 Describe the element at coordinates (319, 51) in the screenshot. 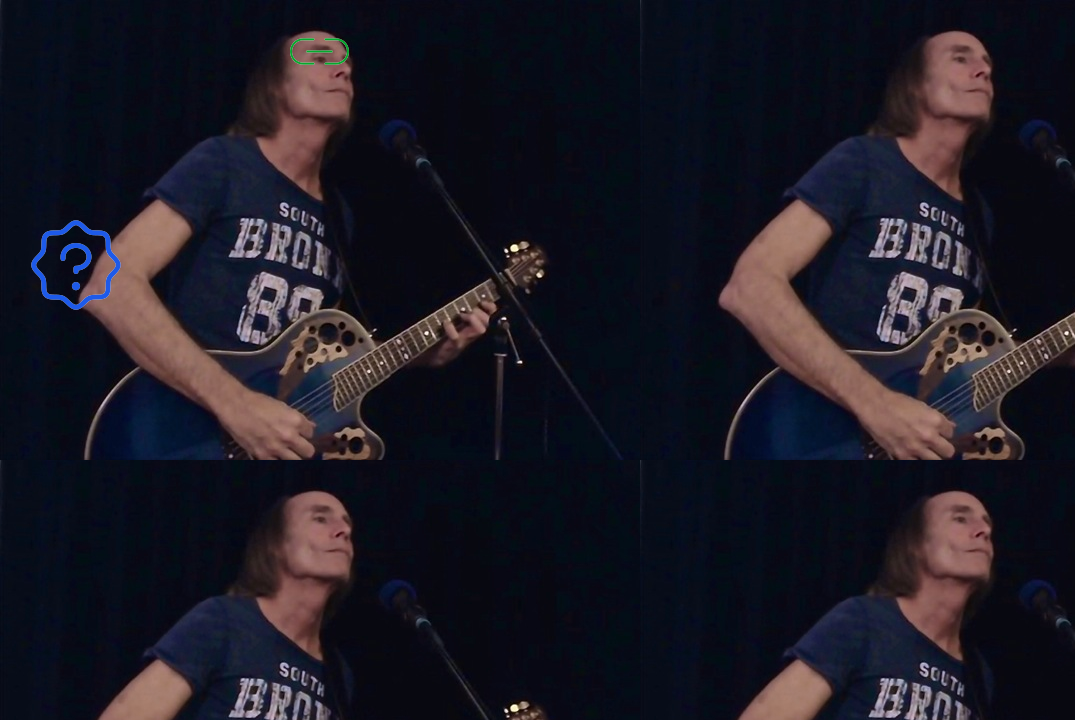

I see `copy or share a link` at that location.